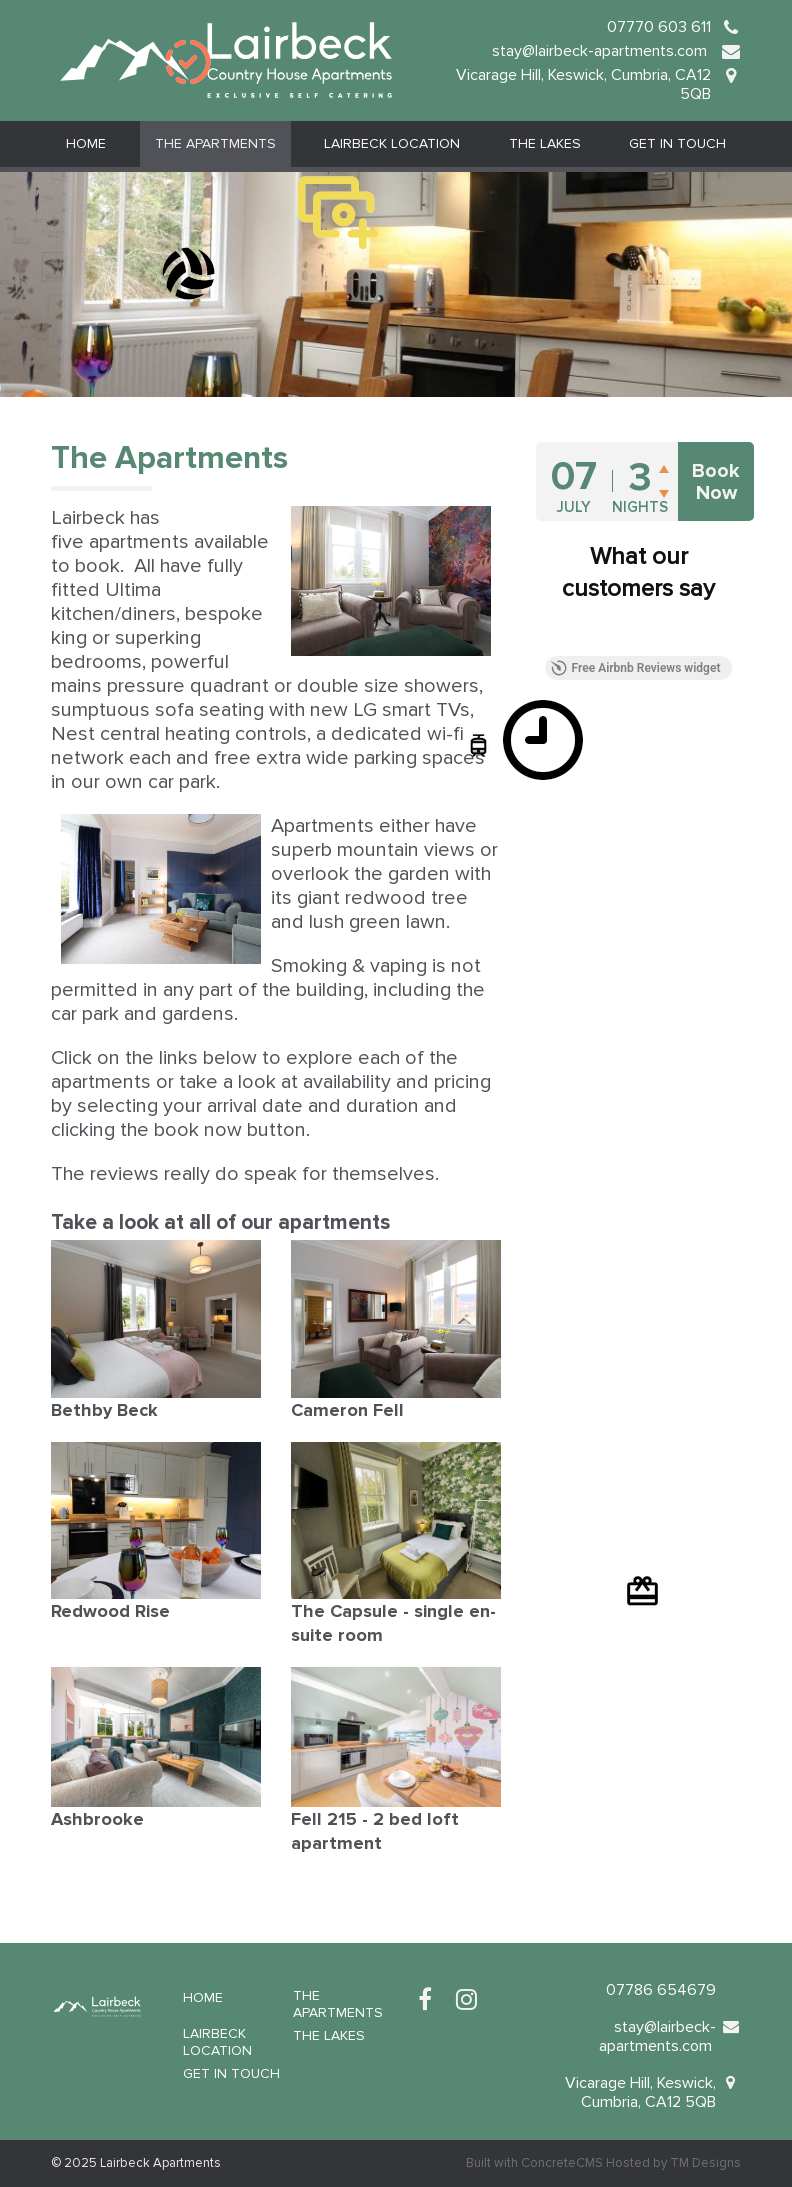  I want to click on access volleyball or beach sports content, so click(188, 273).